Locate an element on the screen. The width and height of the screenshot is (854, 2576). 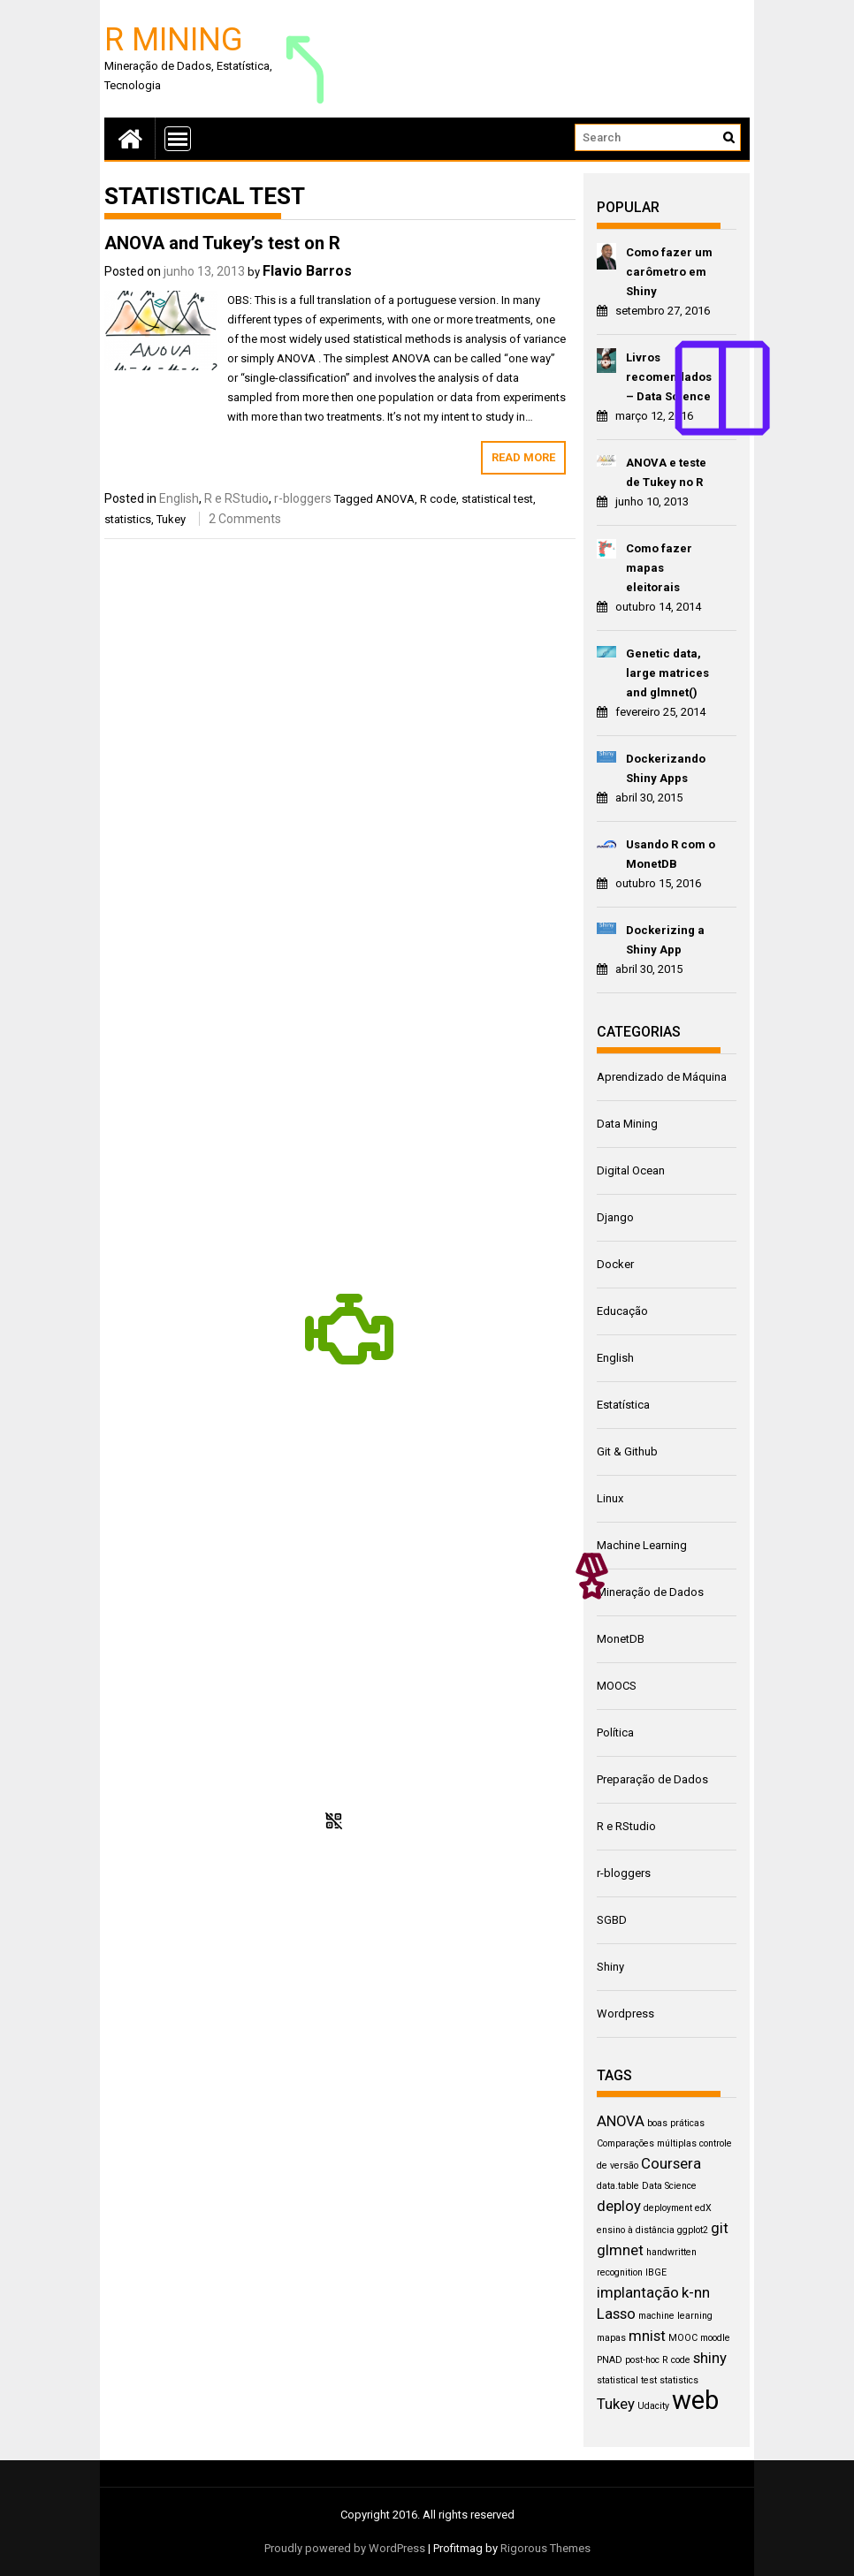
view achievements or awards is located at coordinates (591, 1576).